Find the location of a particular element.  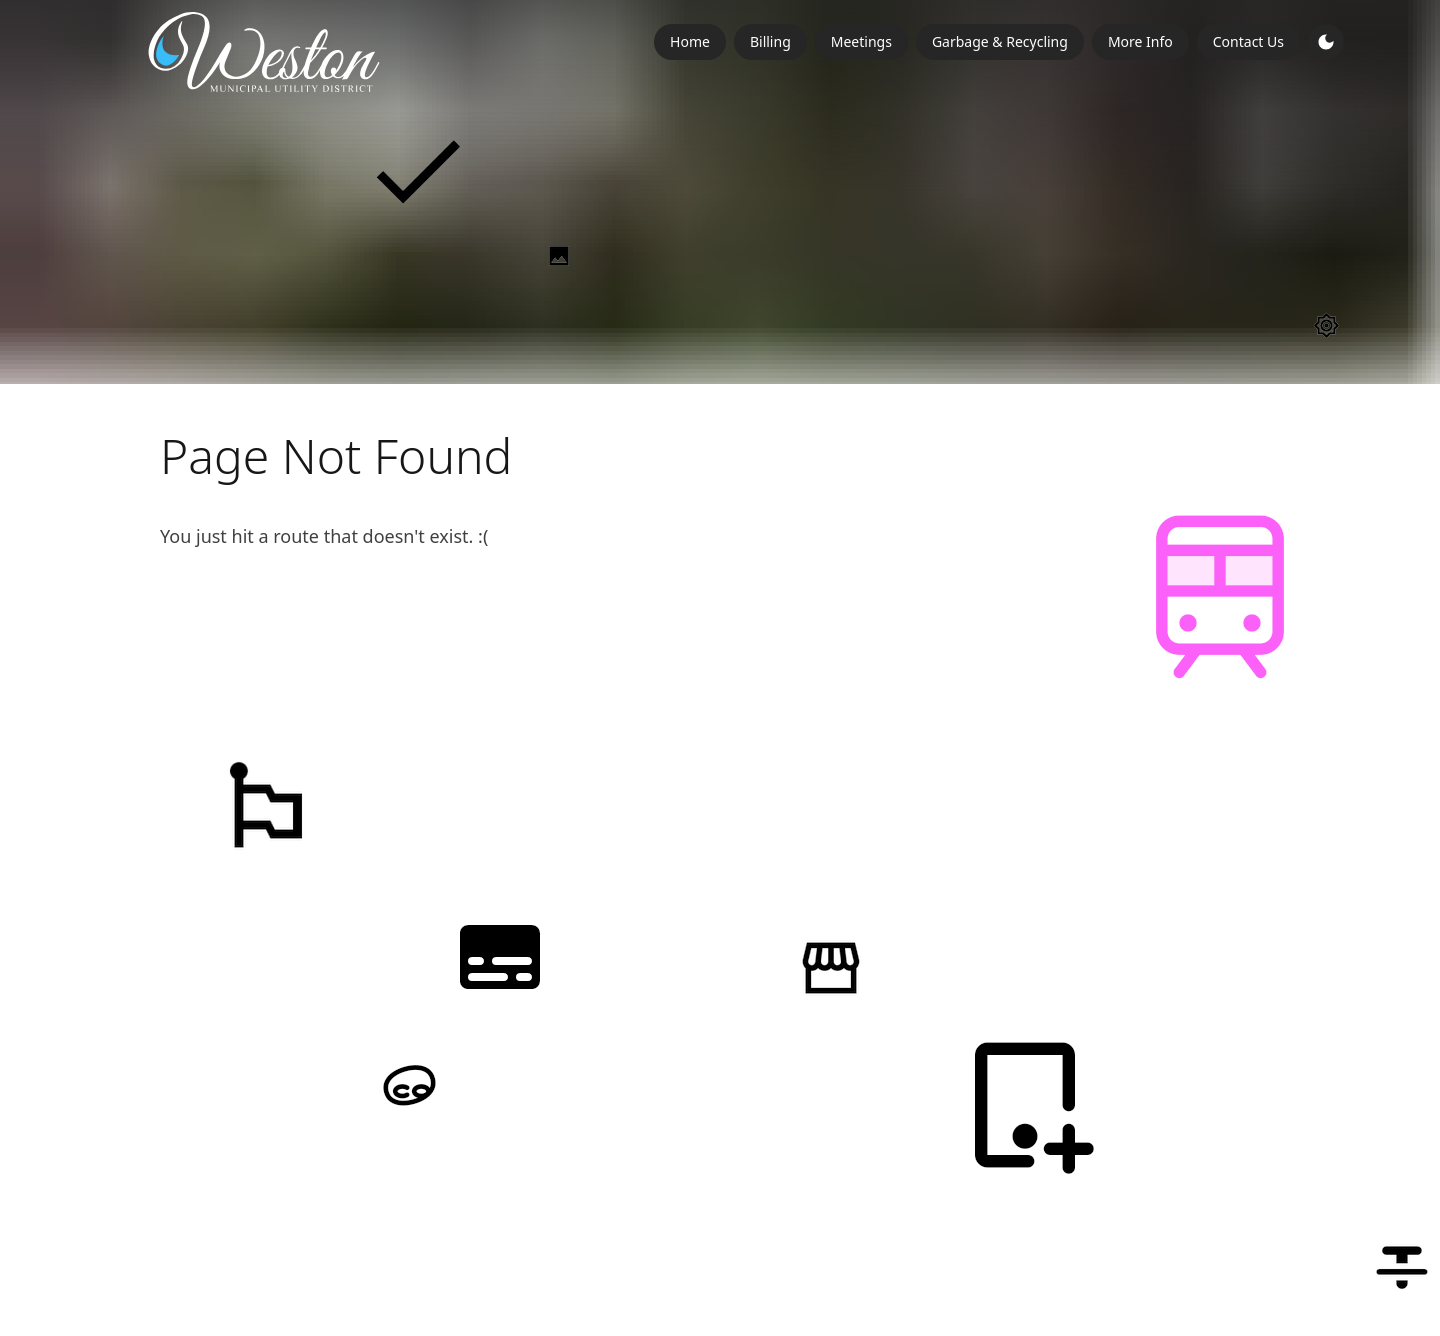

access flag emoji or country symbols is located at coordinates (266, 807).